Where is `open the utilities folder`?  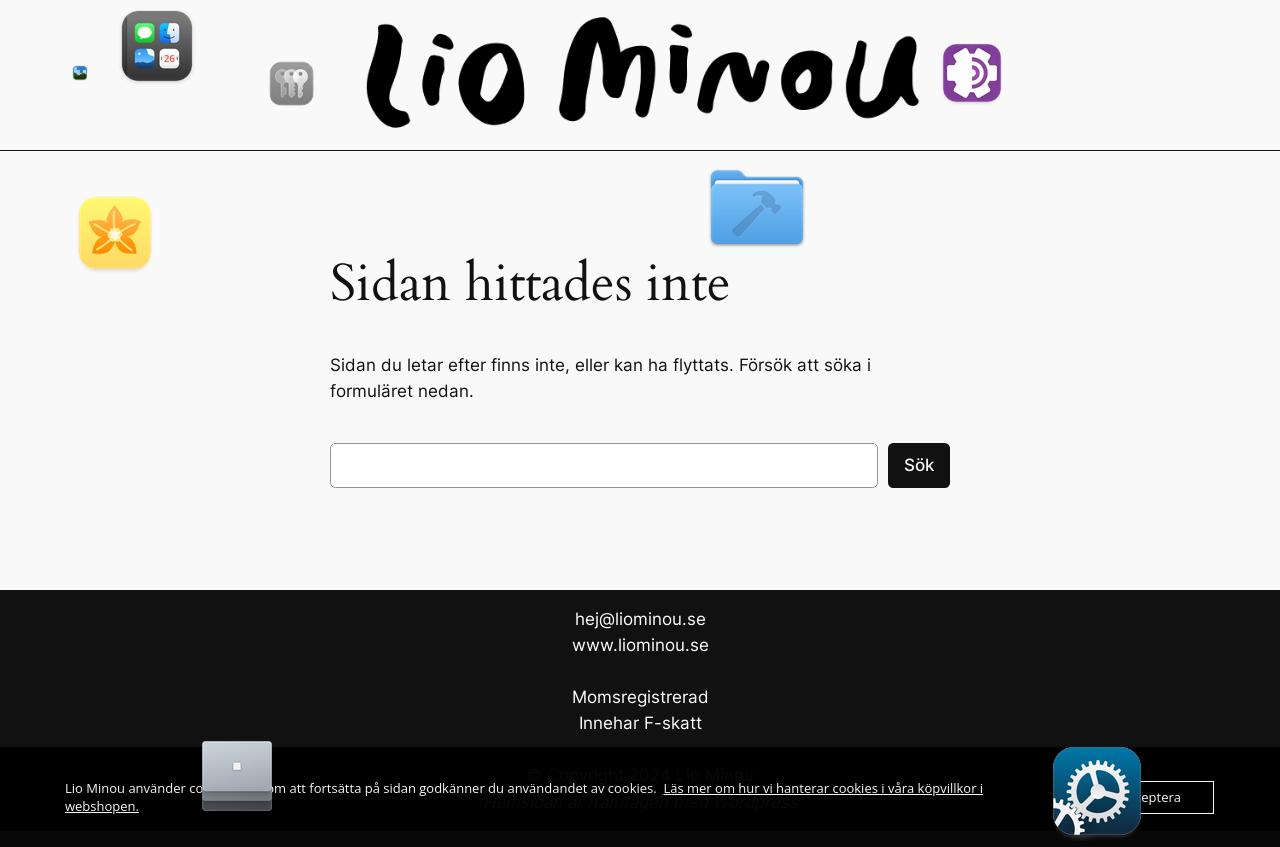 open the utilities folder is located at coordinates (757, 207).